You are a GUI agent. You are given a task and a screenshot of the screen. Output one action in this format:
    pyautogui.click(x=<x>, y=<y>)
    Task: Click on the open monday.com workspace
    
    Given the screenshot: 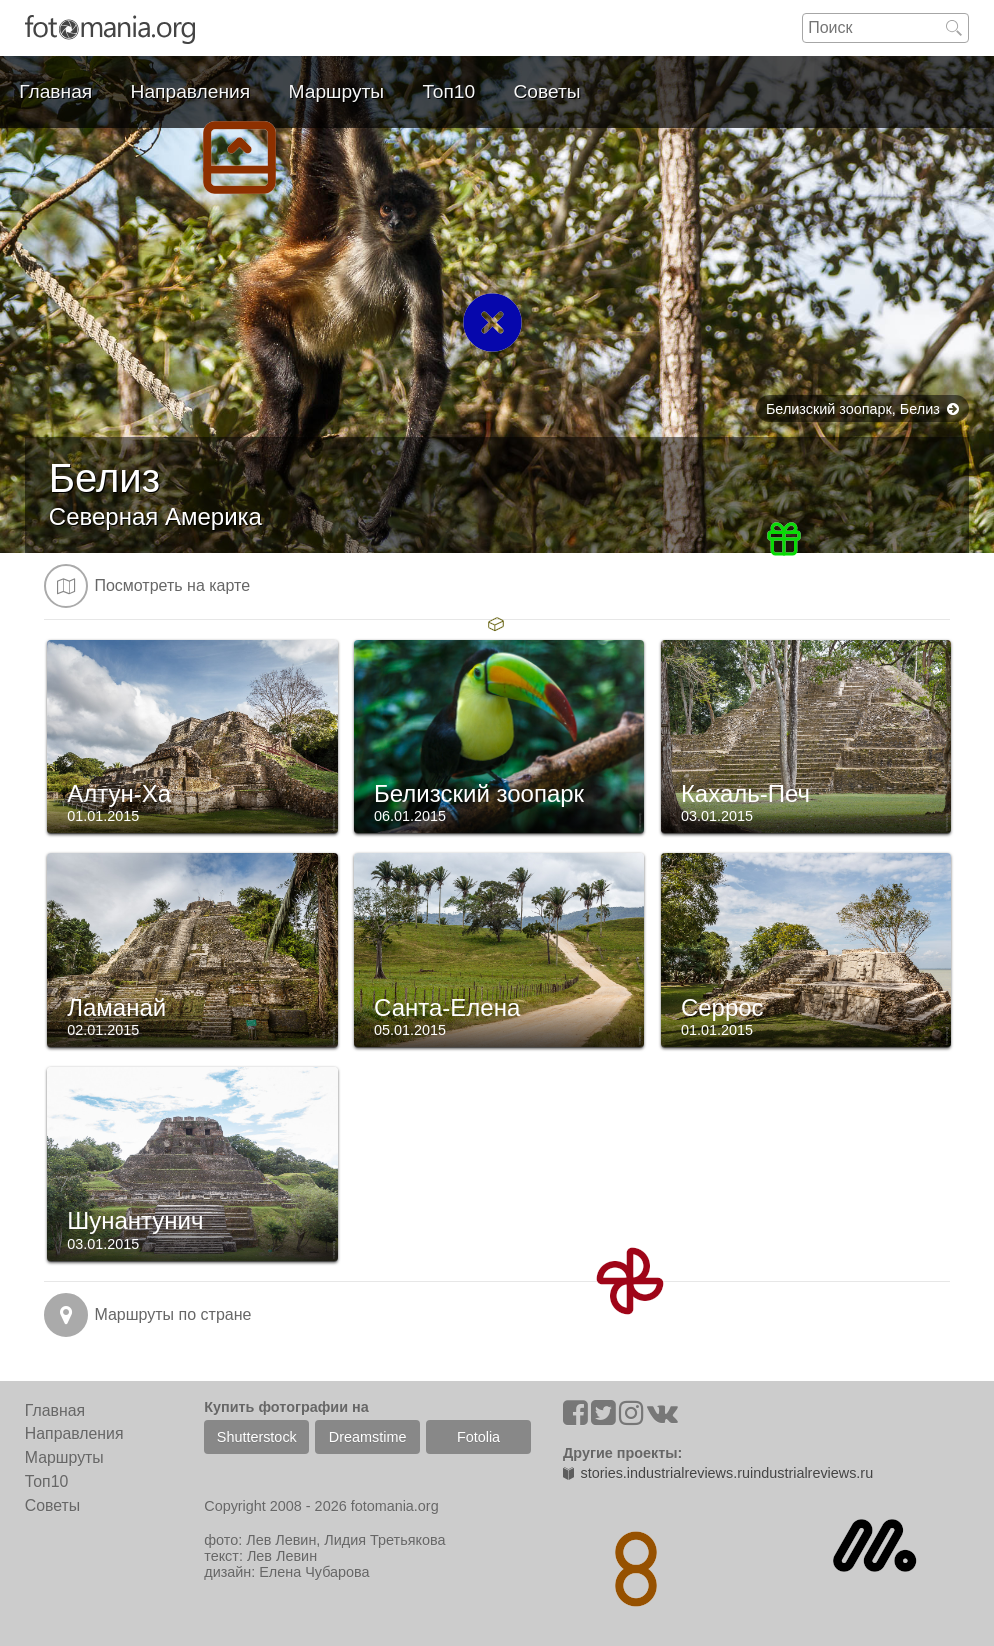 What is the action you would take?
    pyautogui.click(x=872, y=1545)
    